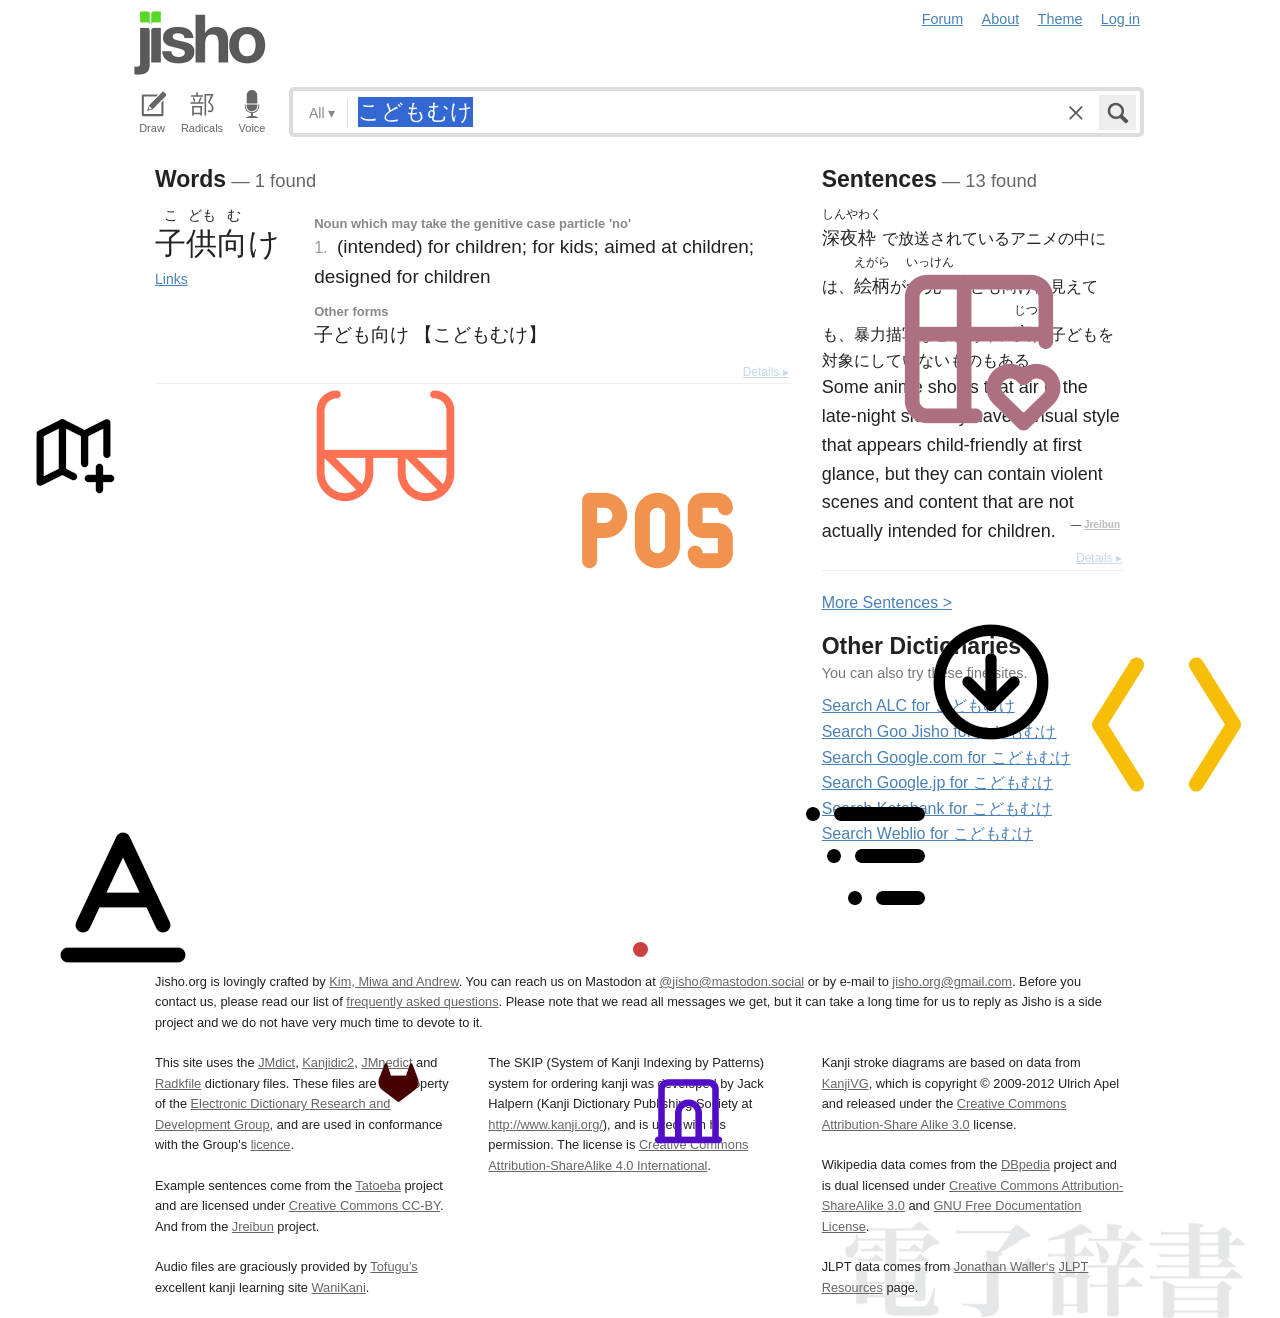 The height and width of the screenshot is (1318, 1280). I want to click on view building or property details, so click(688, 1109).